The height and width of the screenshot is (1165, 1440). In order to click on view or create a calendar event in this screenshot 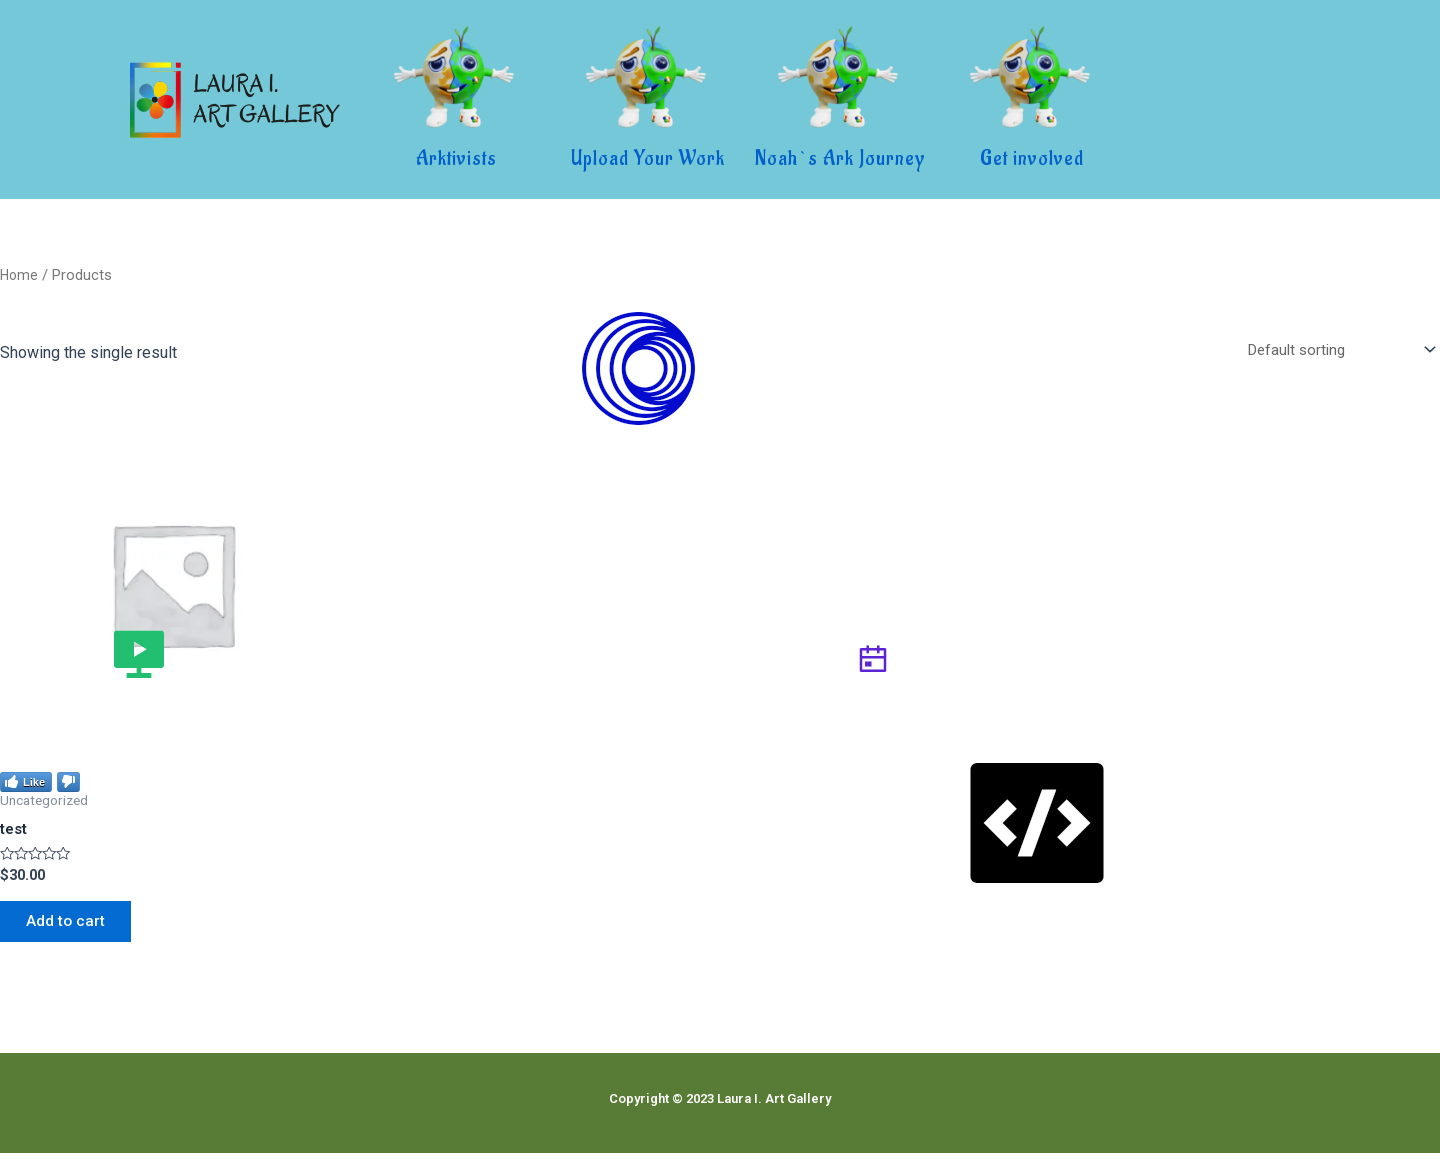, I will do `click(873, 660)`.